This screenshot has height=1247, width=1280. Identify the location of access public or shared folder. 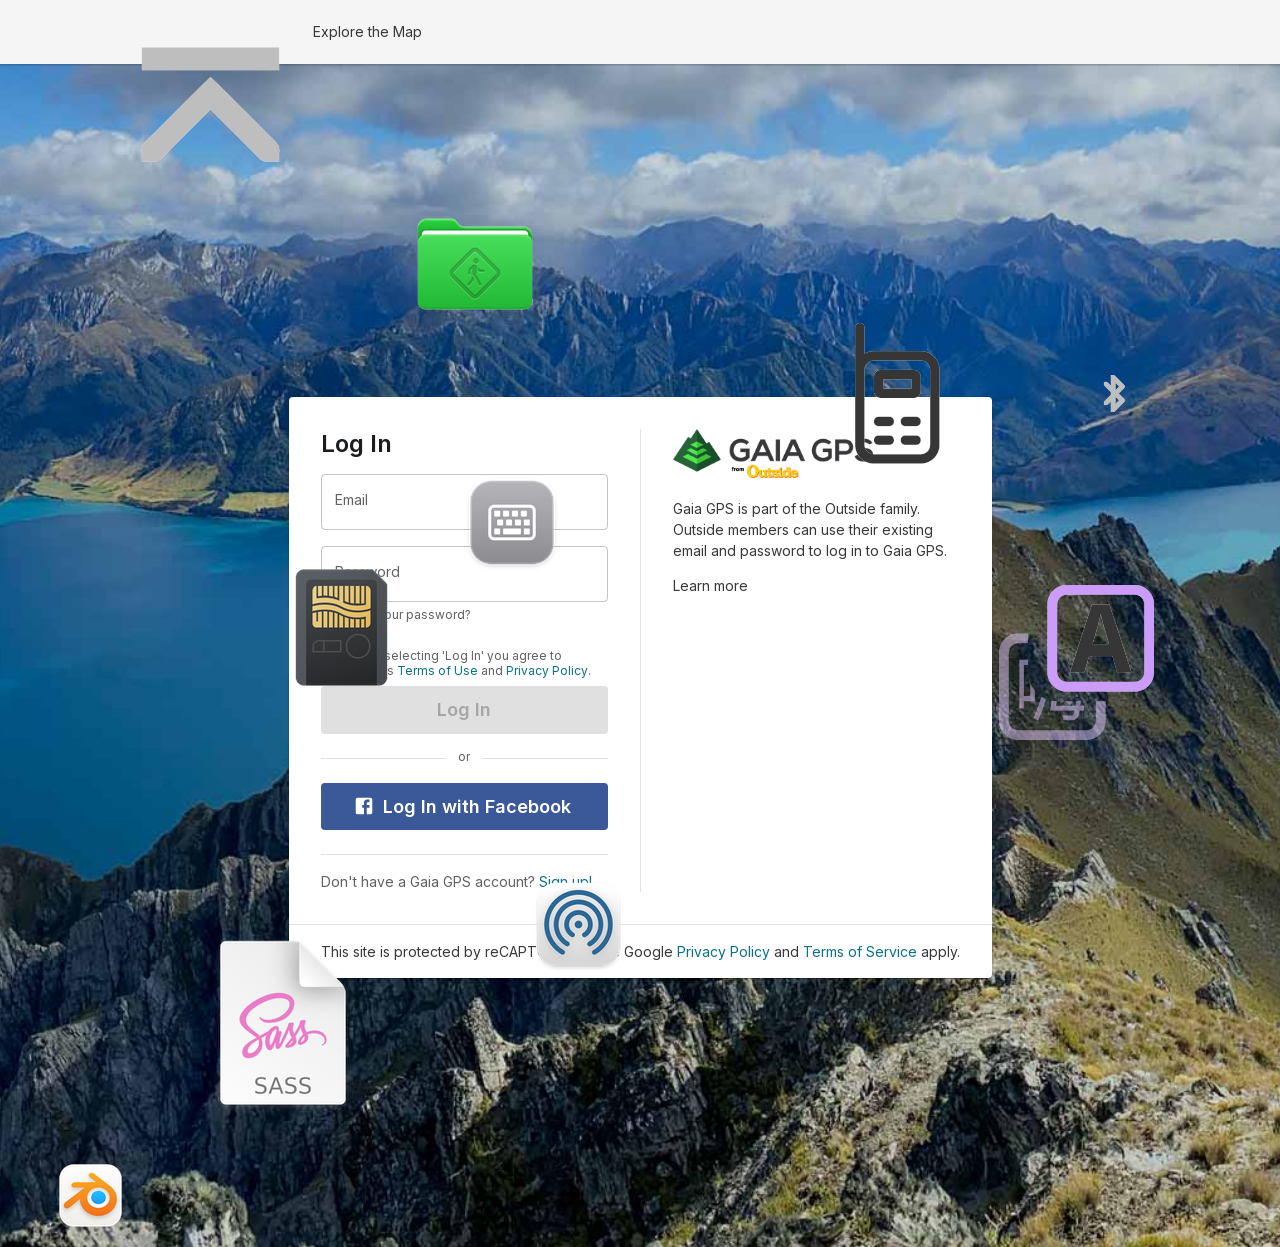
(475, 264).